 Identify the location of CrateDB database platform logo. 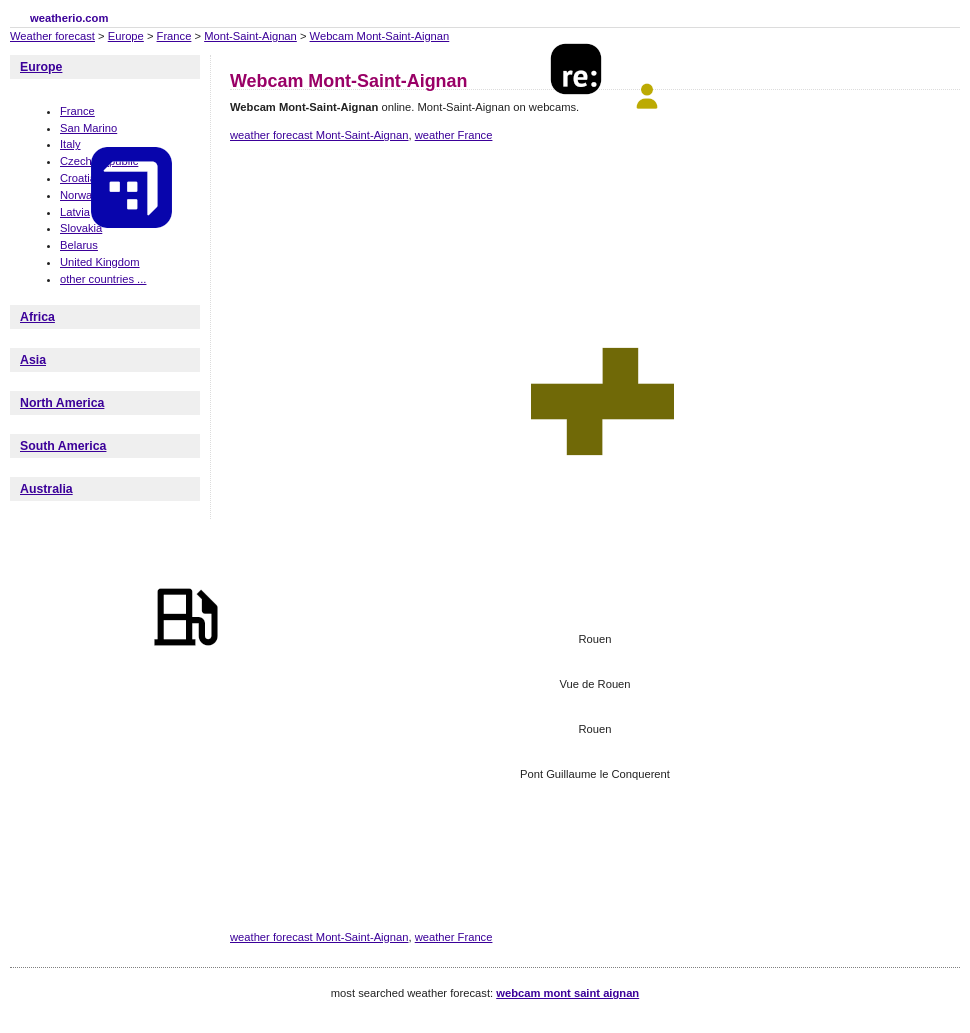
(602, 401).